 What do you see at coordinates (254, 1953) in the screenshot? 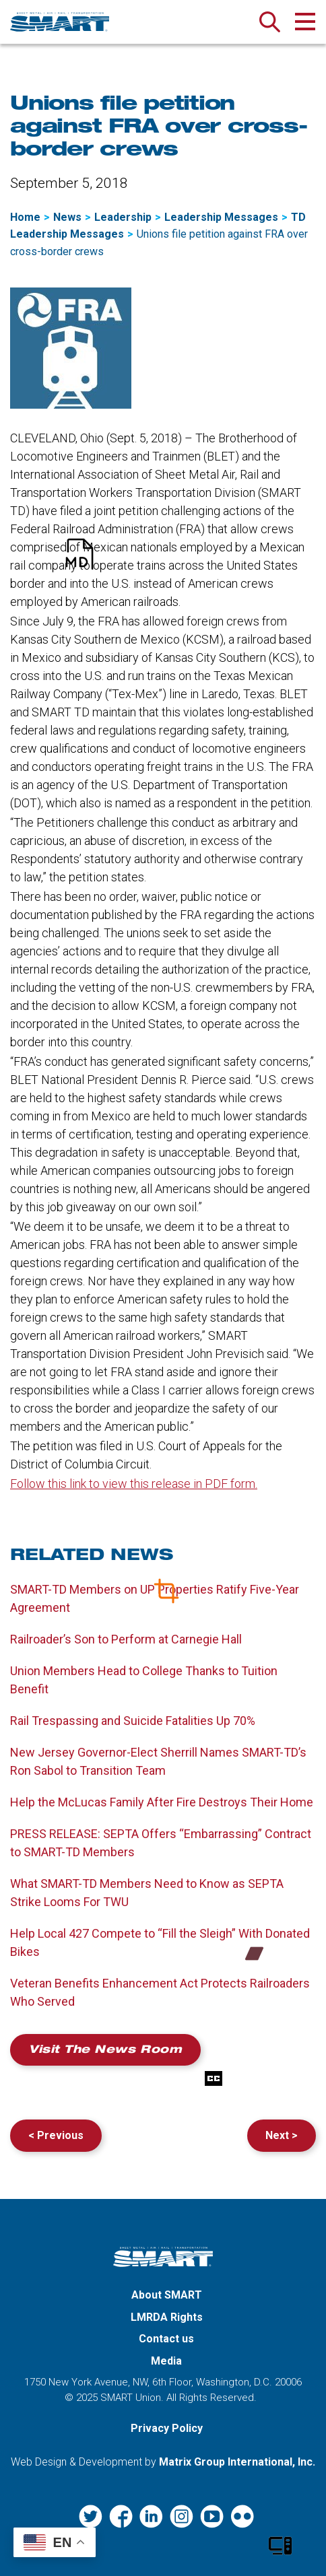
I see `insert a parallelogram shape` at bounding box center [254, 1953].